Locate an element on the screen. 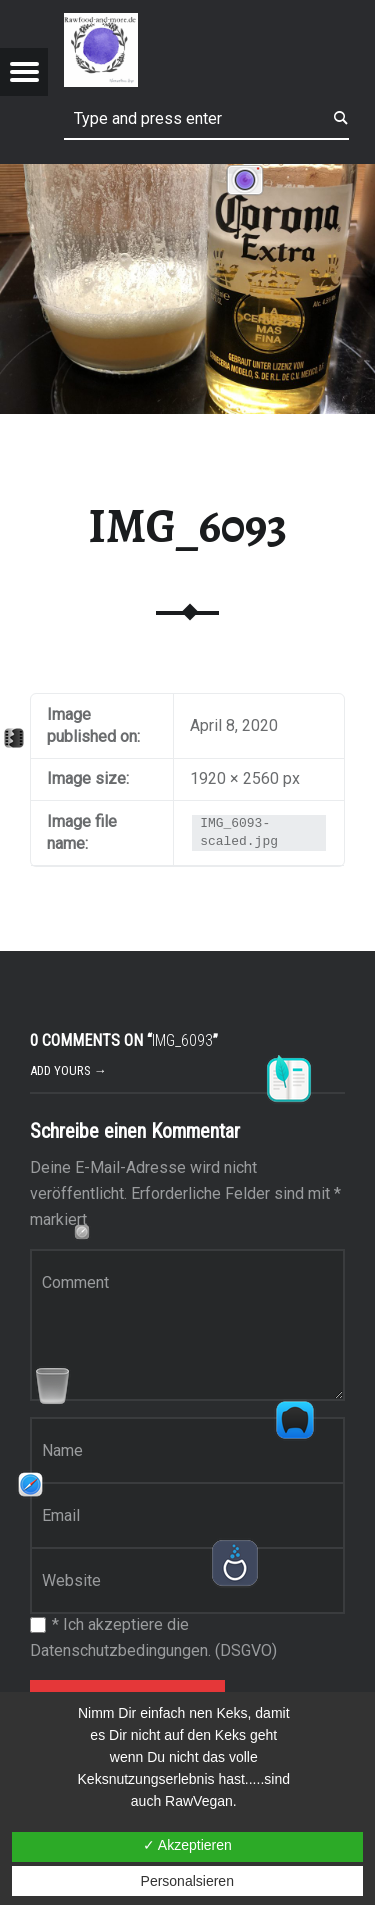  open foliate e-book reader app is located at coordinates (289, 1080).